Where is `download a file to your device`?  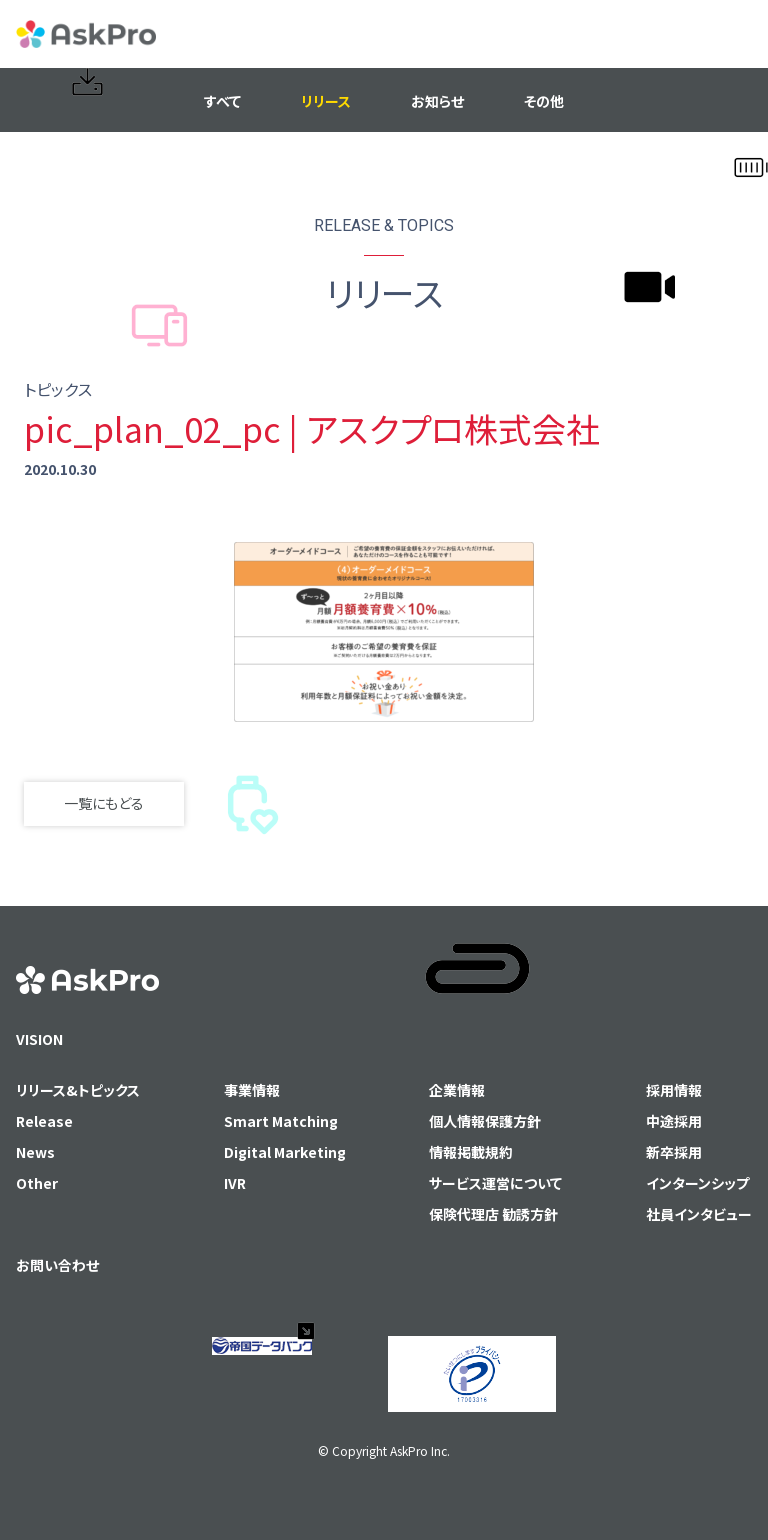 download a file to your device is located at coordinates (87, 83).